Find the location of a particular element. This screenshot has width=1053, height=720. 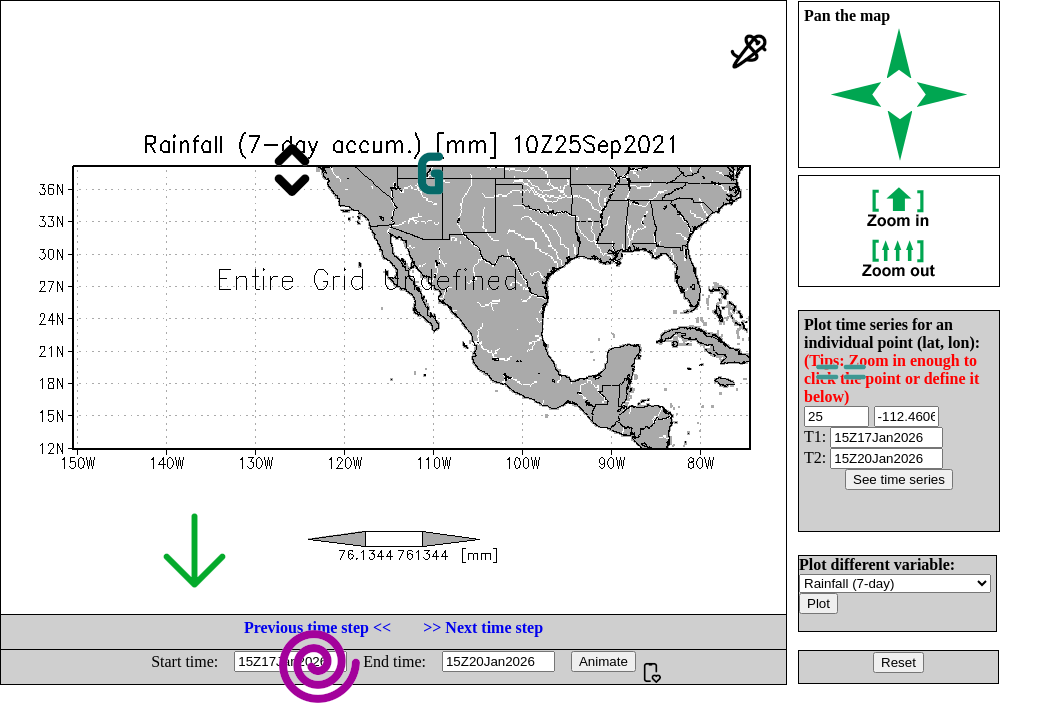

add device to favorites is located at coordinates (650, 672).